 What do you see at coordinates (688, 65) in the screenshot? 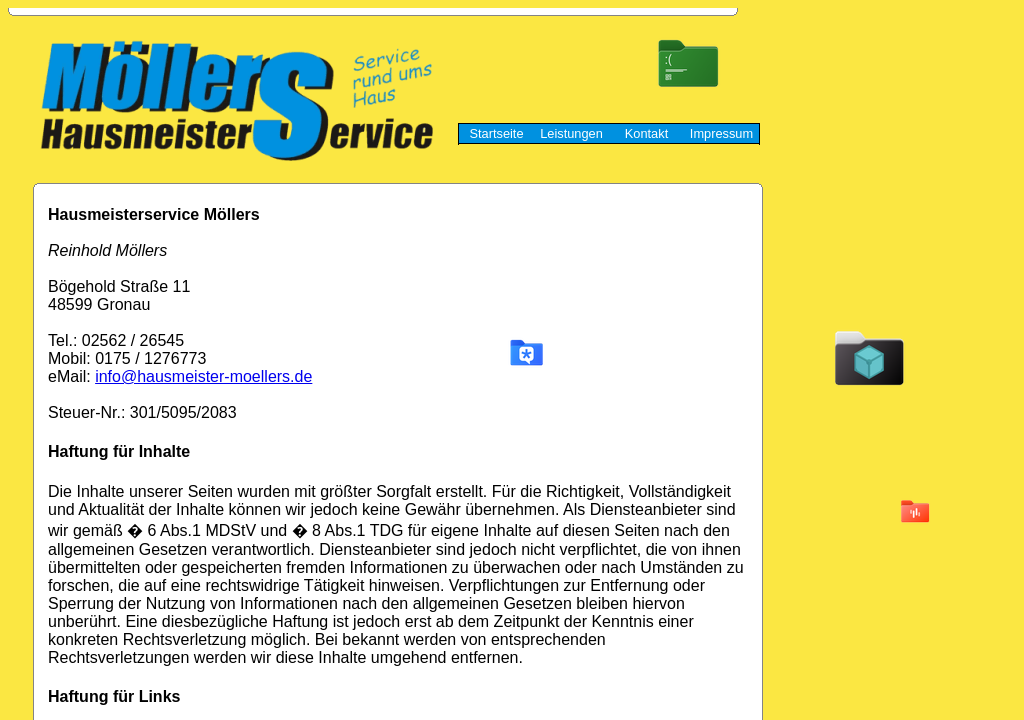
I see `folder containing windows insider or beta system files` at bounding box center [688, 65].